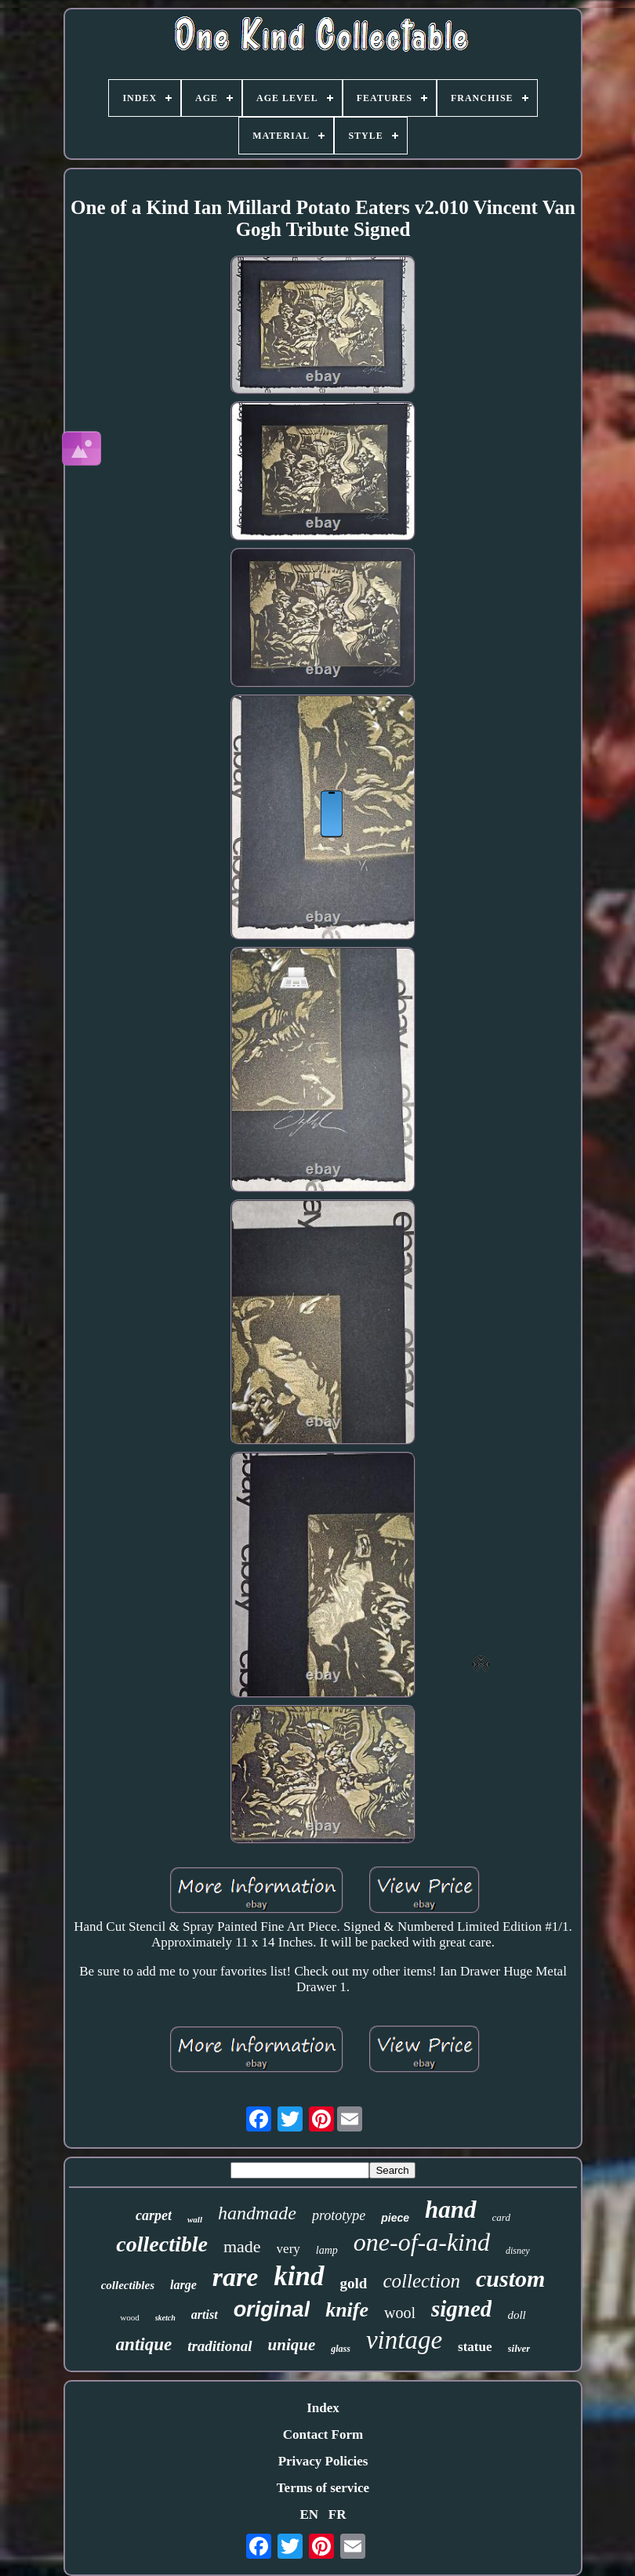 Image resolution: width=635 pixels, height=2576 pixels. I want to click on open an image file, so click(82, 448).